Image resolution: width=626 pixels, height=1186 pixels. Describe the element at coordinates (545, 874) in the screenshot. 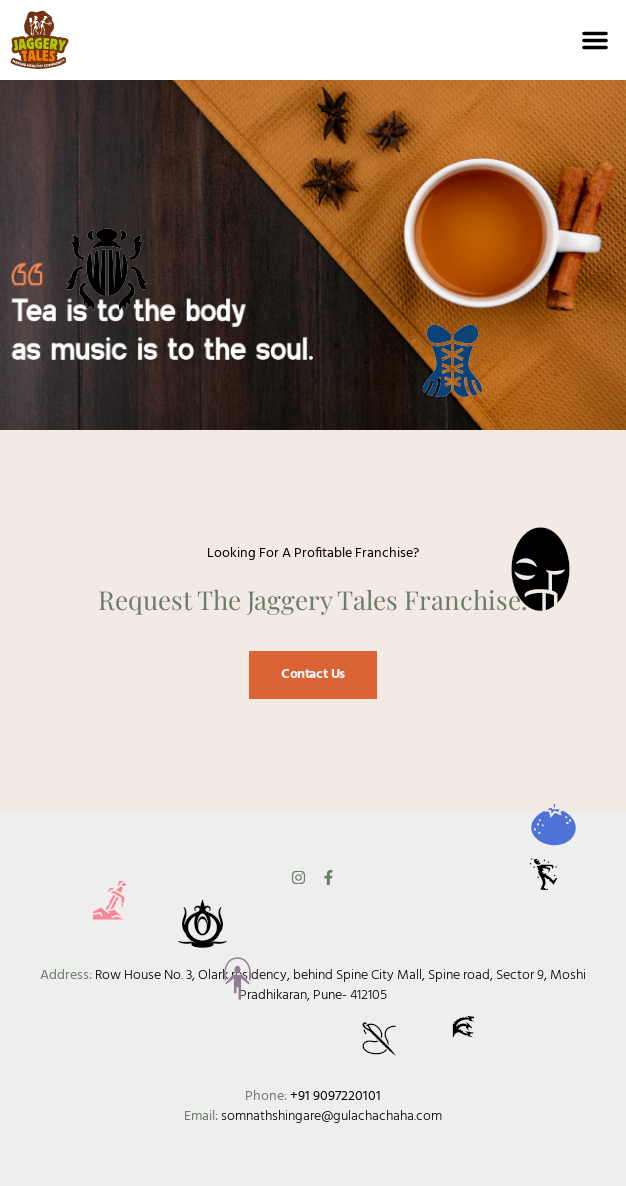

I see `zombie enemy or character type in a game` at that location.